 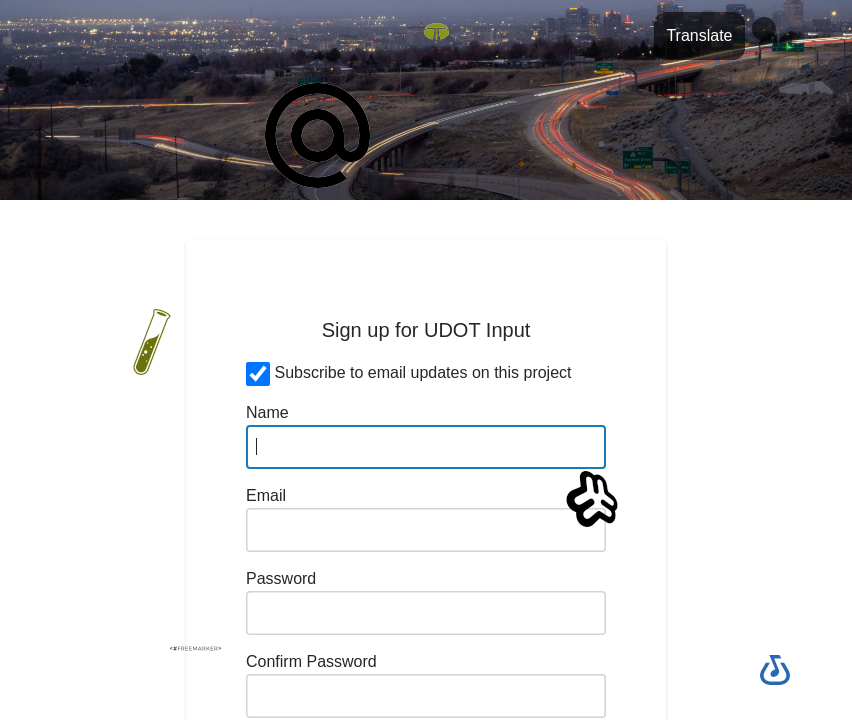 I want to click on tata group company logo, so click(x=436, y=31).